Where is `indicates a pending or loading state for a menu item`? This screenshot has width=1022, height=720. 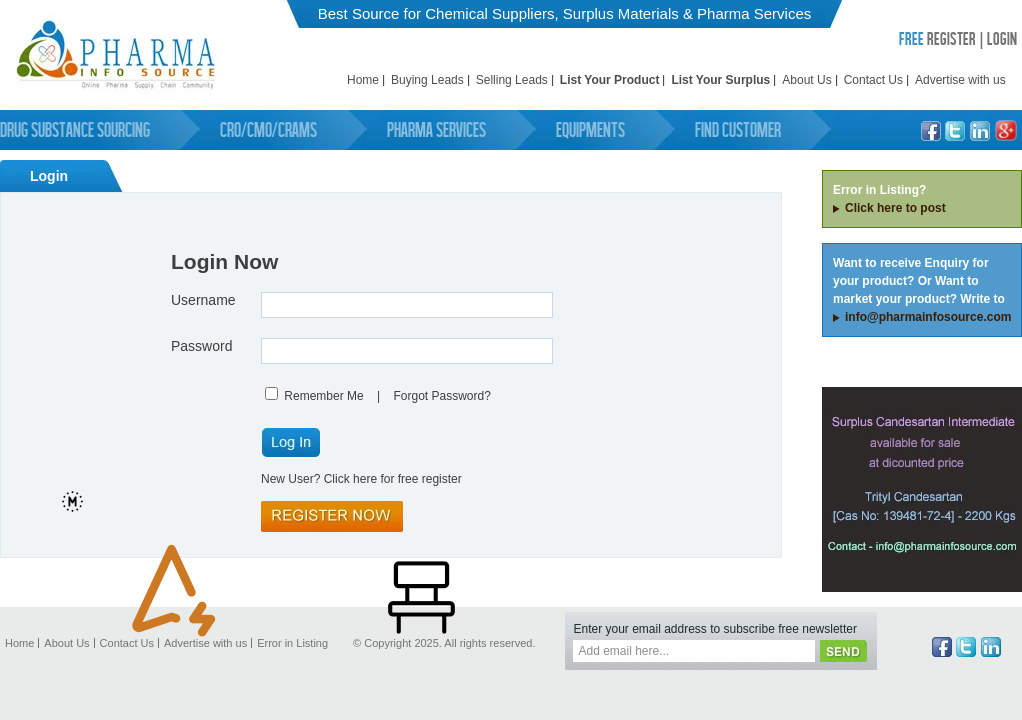 indicates a pending or loading state for a menu item is located at coordinates (72, 501).